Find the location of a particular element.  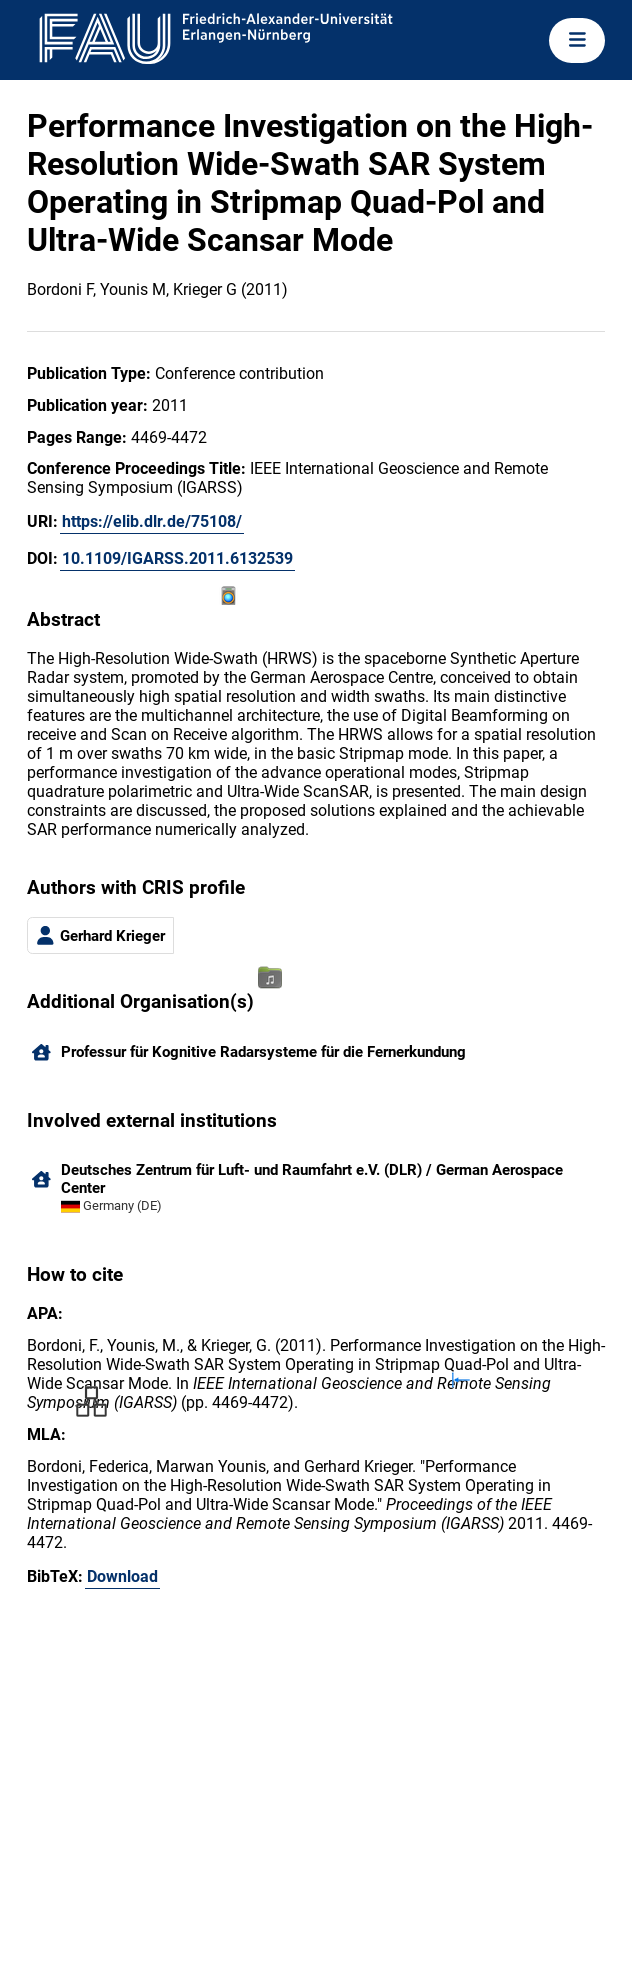

indicates a non-RAID configured storage device is located at coordinates (228, 595).